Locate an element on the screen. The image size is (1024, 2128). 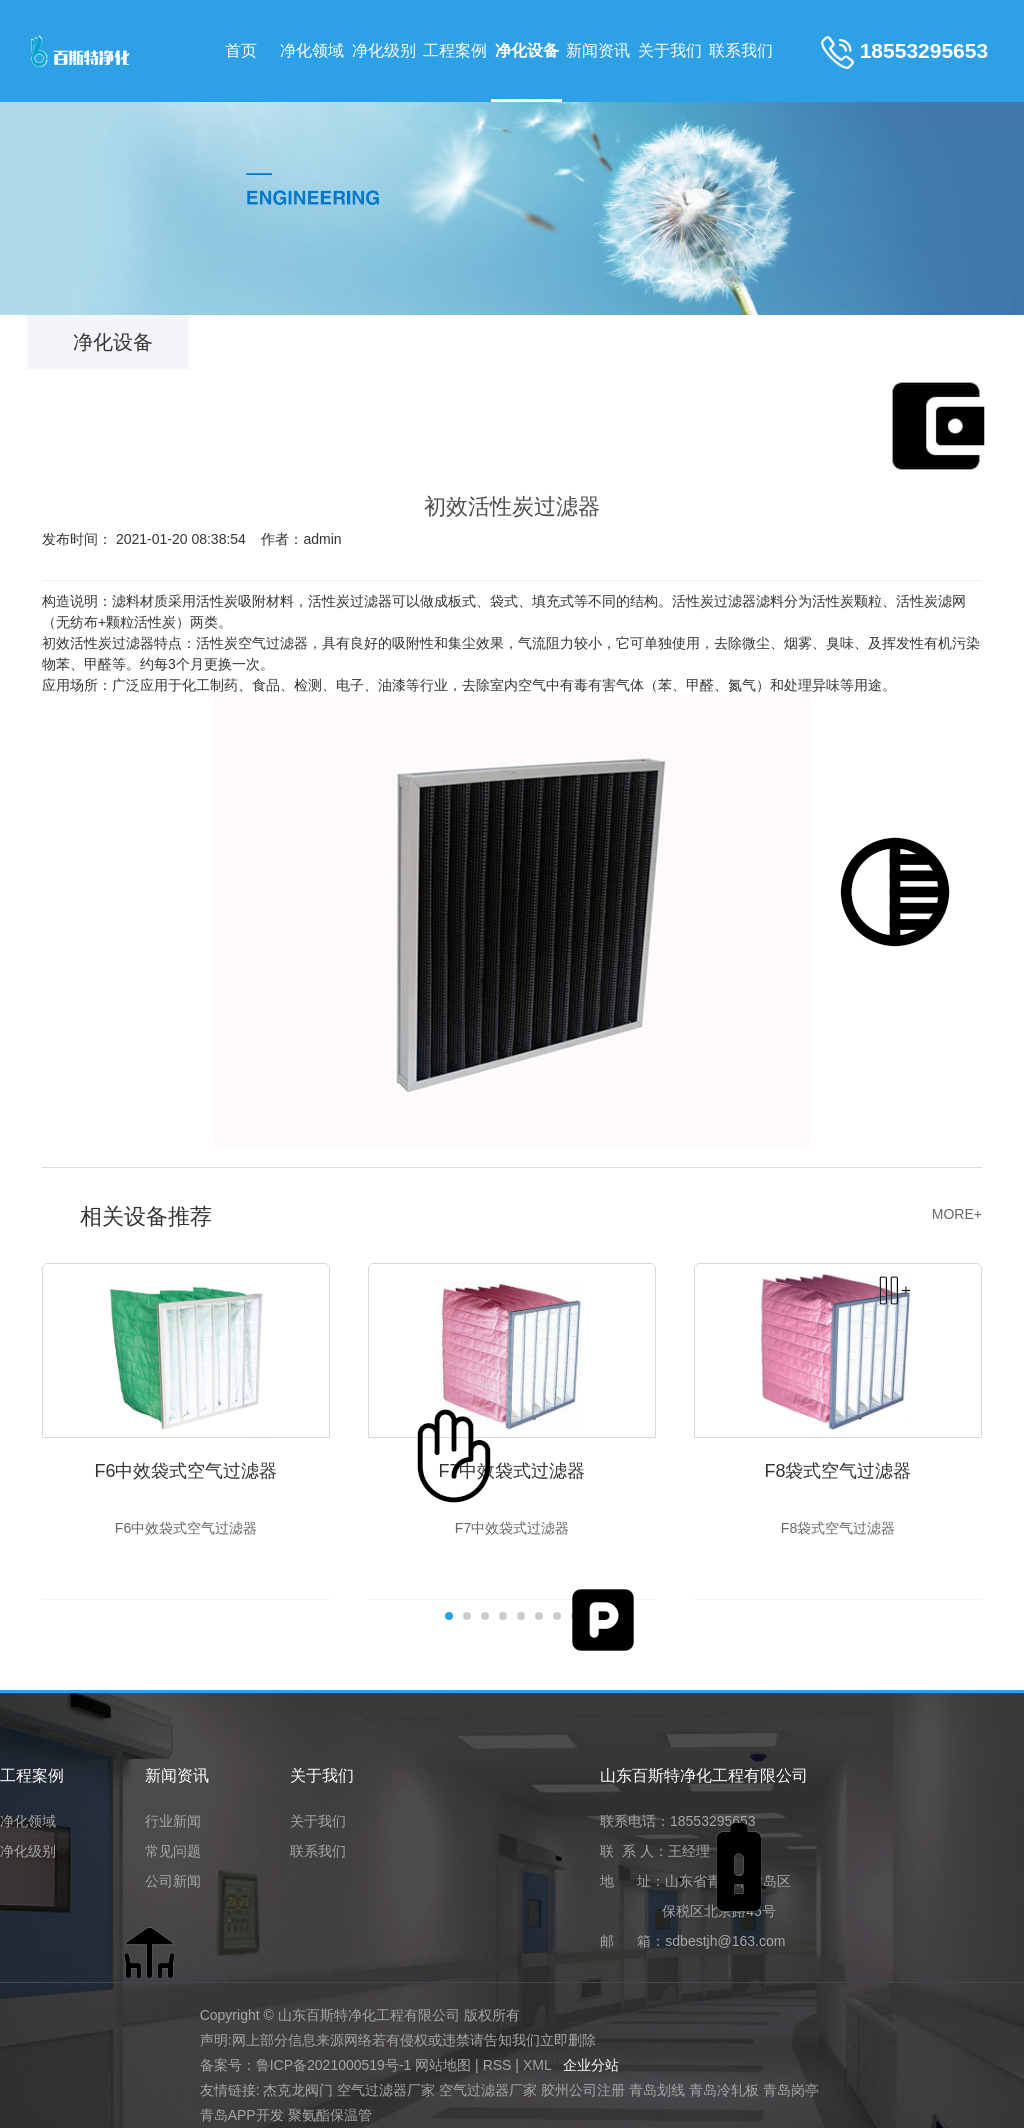
adjust blur or focus settings is located at coordinates (895, 892).